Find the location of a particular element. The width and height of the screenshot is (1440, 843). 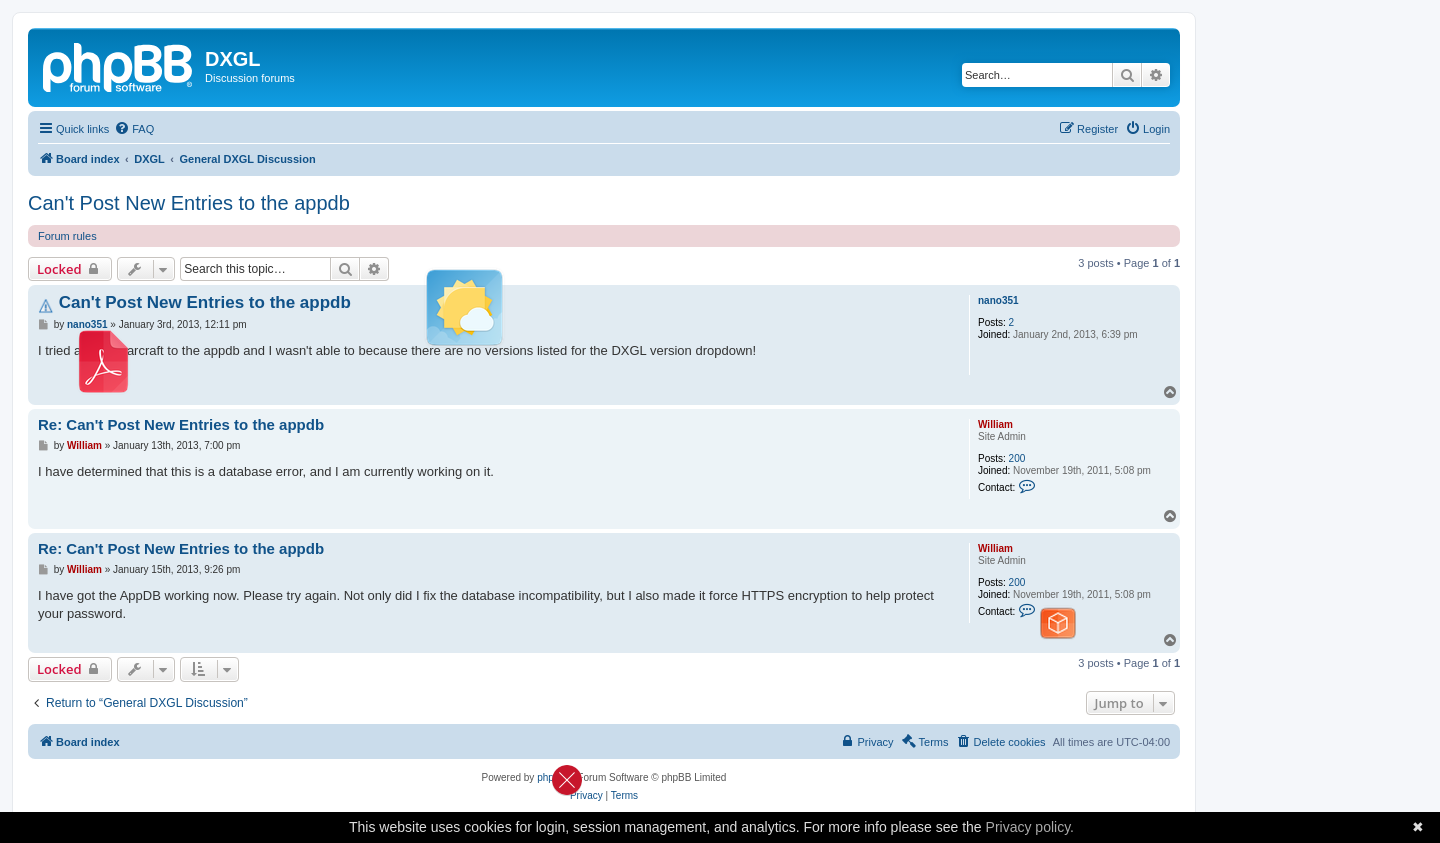

open the weather app is located at coordinates (464, 307).